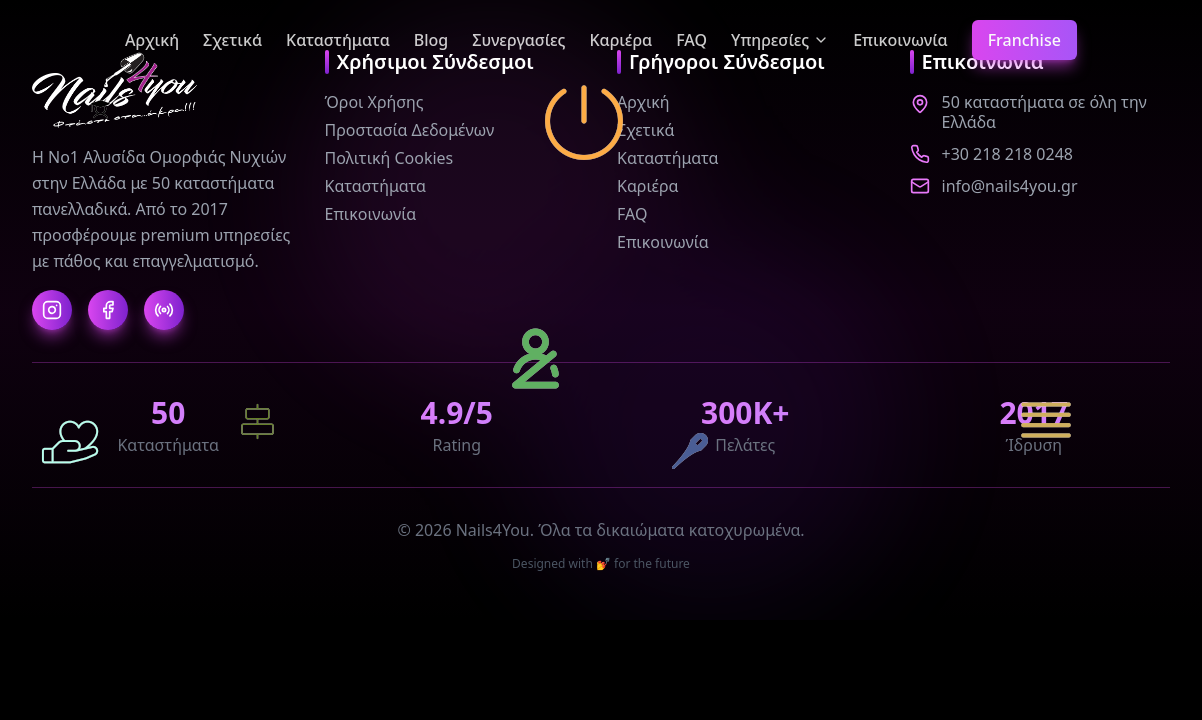  What do you see at coordinates (100, 109) in the screenshot?
I see `view student profile or account` at bounding box center [100, 109].